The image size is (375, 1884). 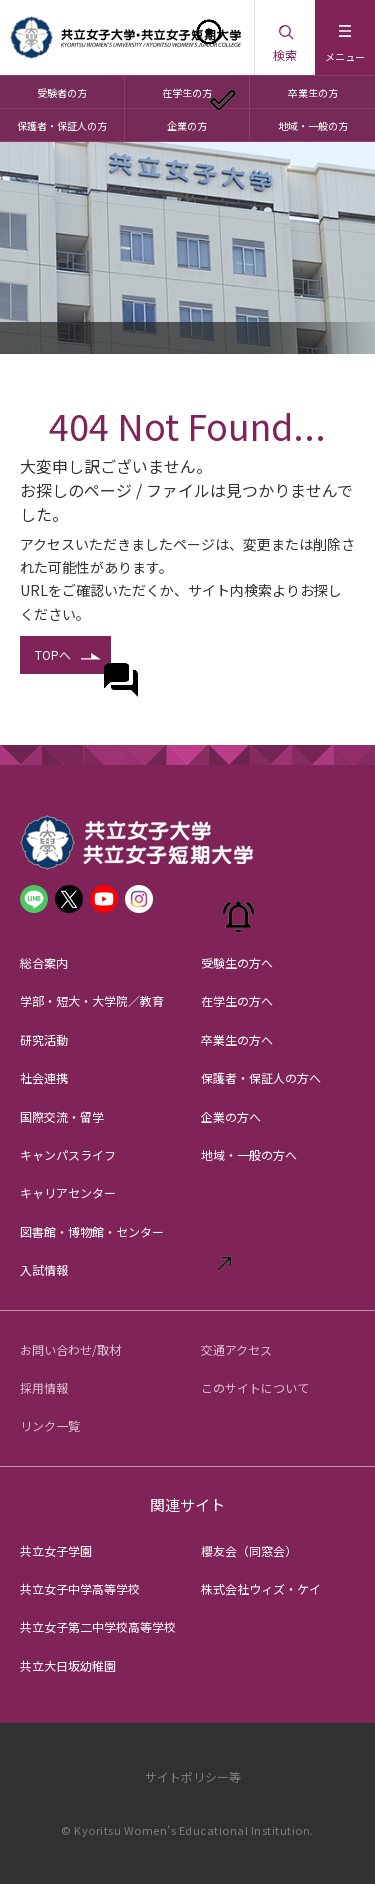 I want to click on indicates new or active notifications, so click(x=238, y=916).